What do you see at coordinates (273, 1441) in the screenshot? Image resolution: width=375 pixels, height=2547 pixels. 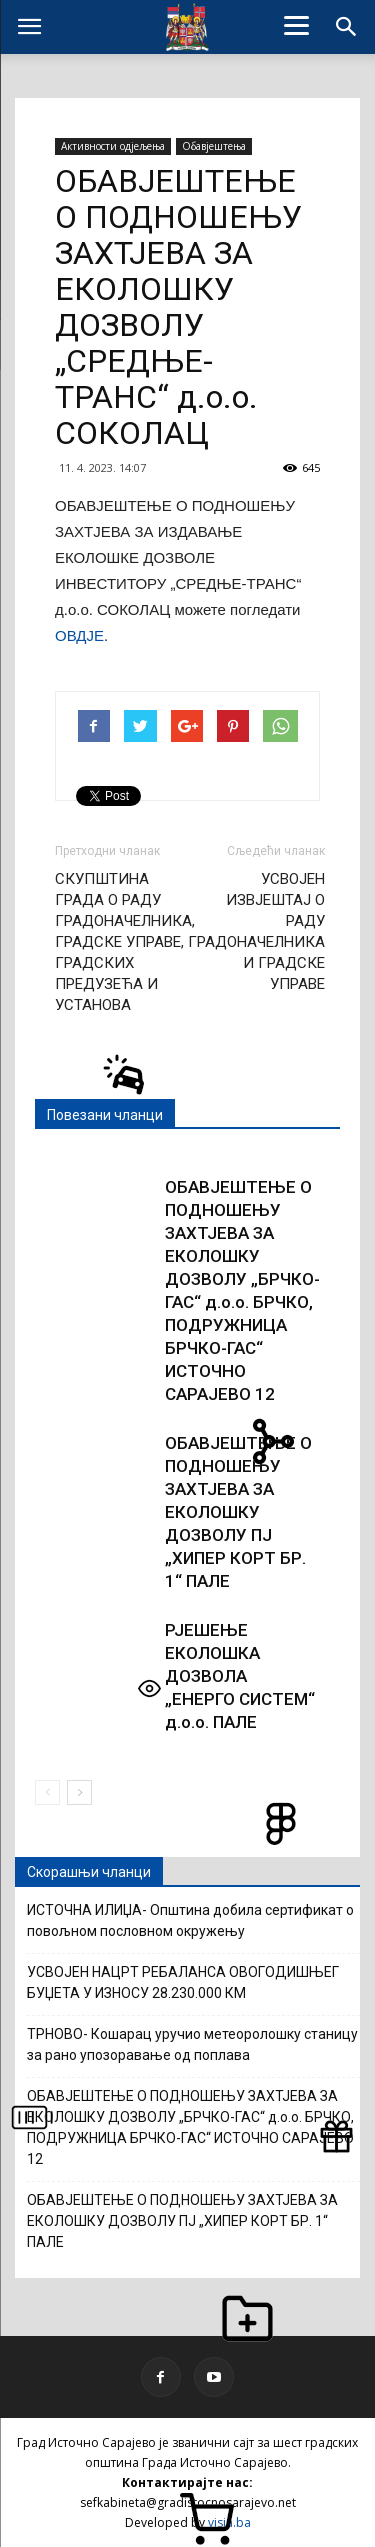 I see `select or switch AI model` at bounding box center [273, 1441].